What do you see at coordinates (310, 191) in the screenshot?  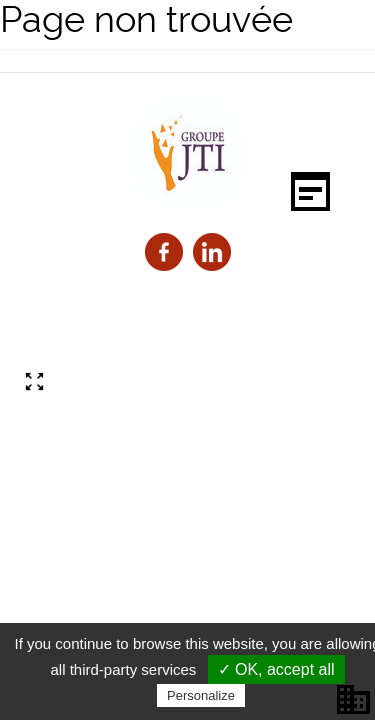 I see `open rich text editor` at bounding box center [310, 191].